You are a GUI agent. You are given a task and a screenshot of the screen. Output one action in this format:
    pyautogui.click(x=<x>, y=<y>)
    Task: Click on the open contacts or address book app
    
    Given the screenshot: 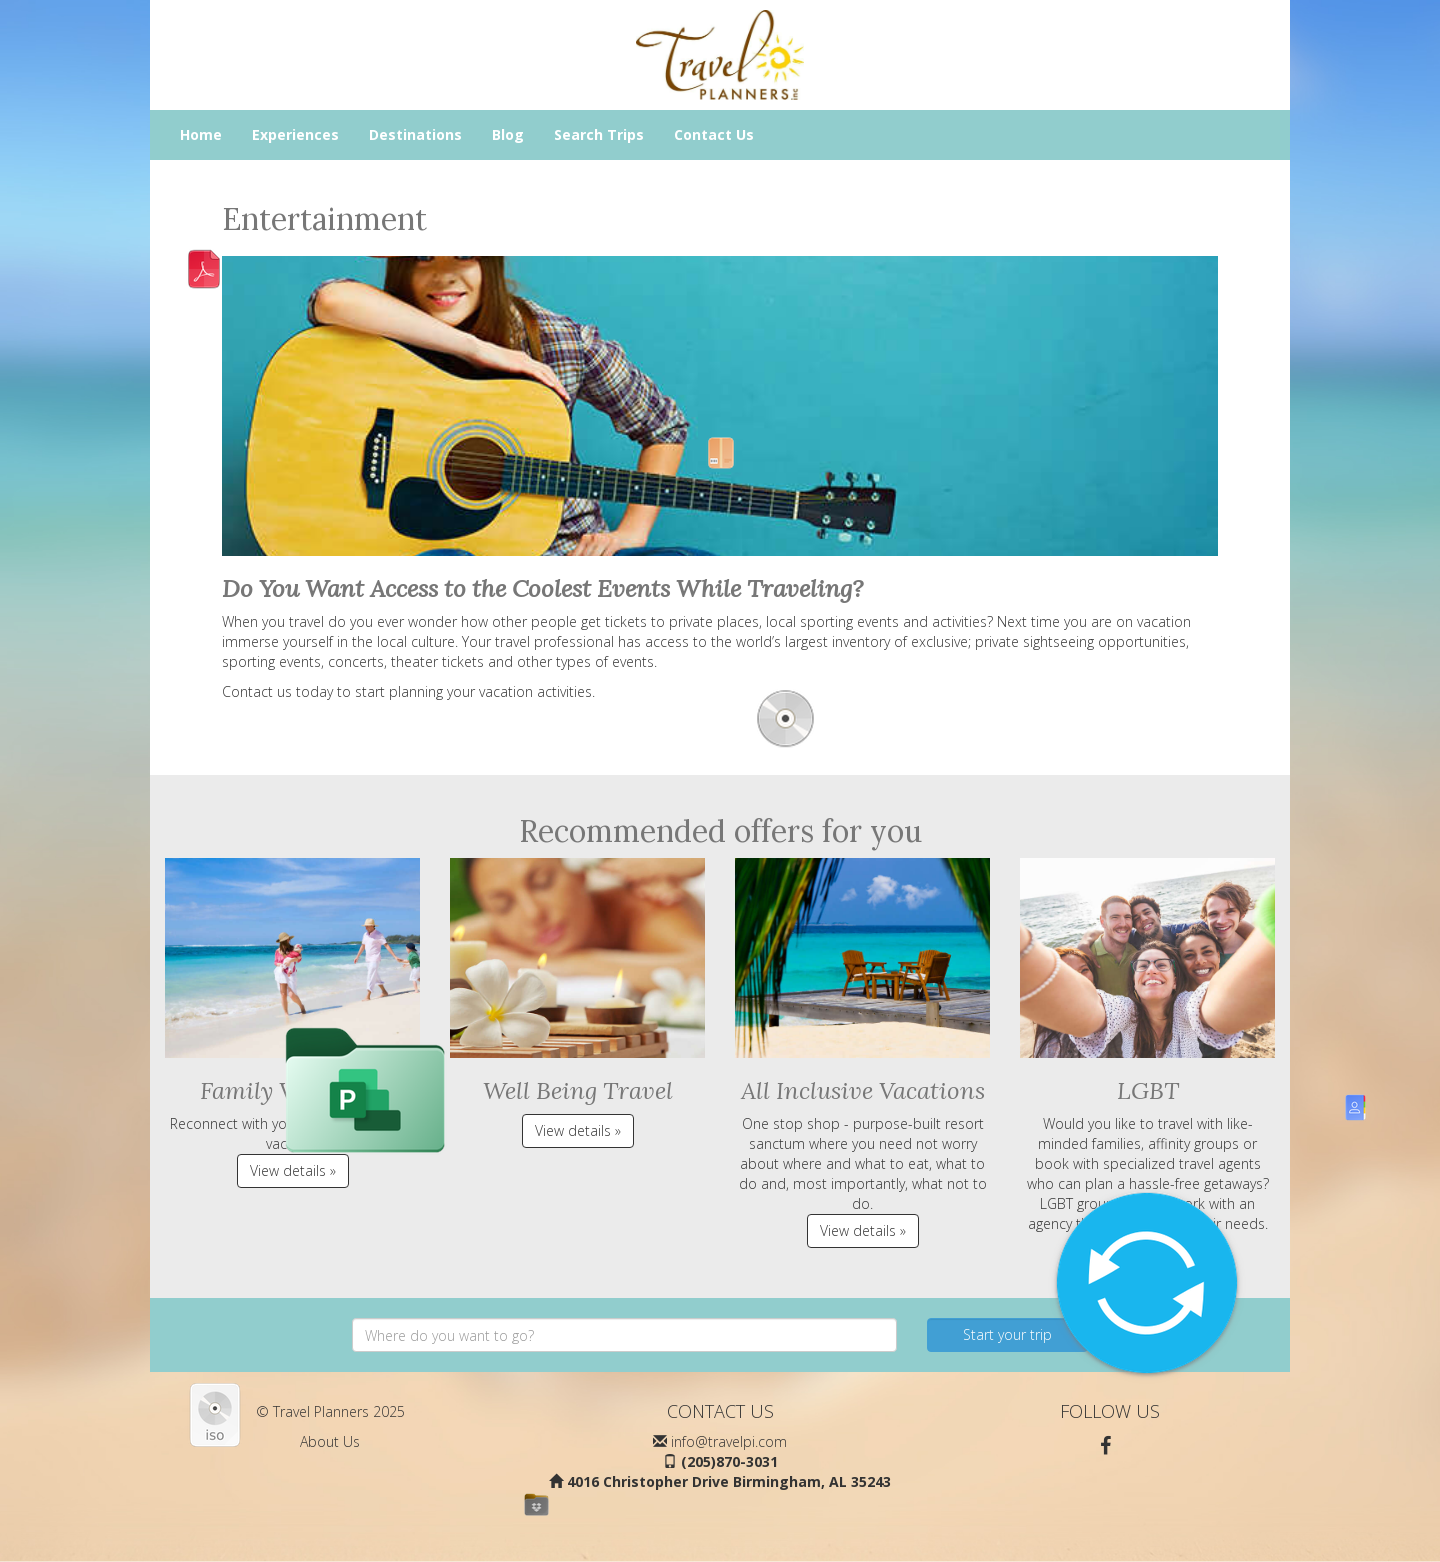 What is the action you would take?
    pyautogui.click(x=1355, y=1107)
    